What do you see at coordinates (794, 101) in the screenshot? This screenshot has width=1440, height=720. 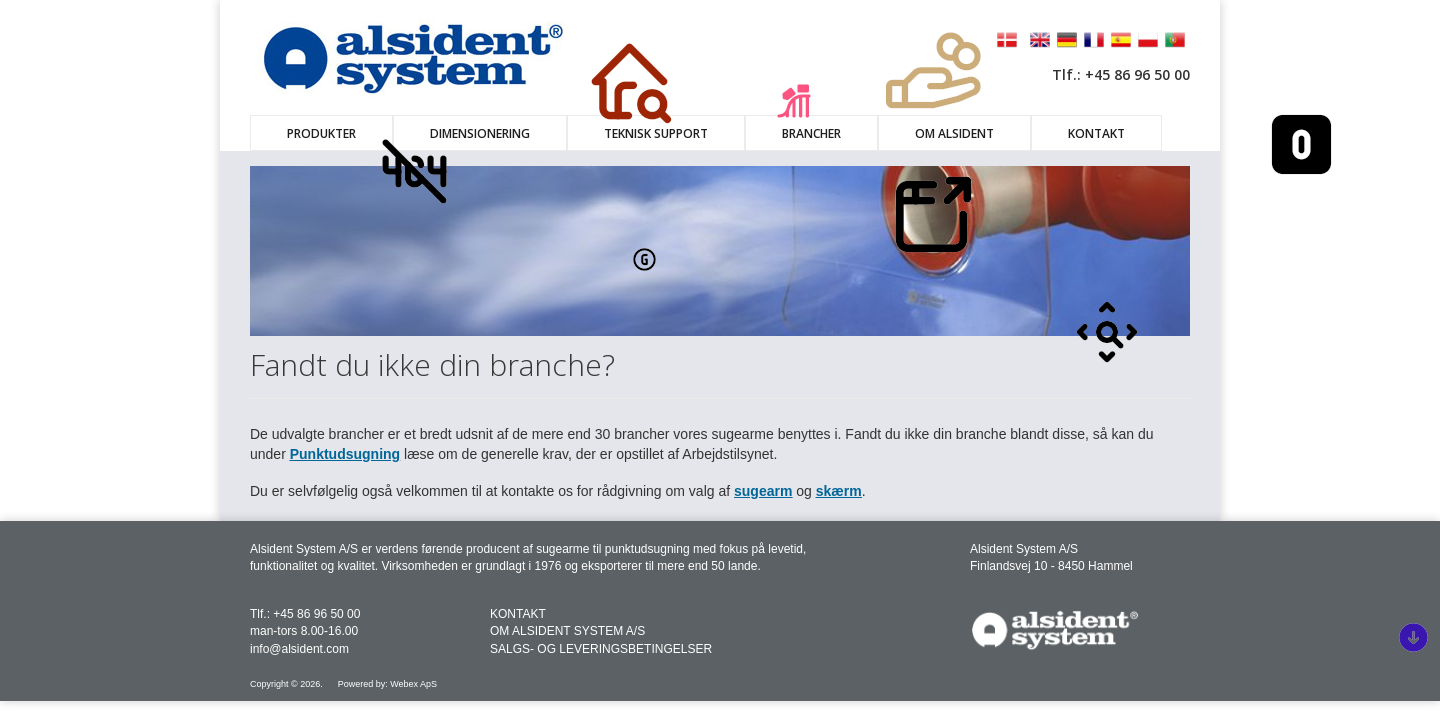 I see `access theme park or amusement park information` at bounding box center [794, 101].